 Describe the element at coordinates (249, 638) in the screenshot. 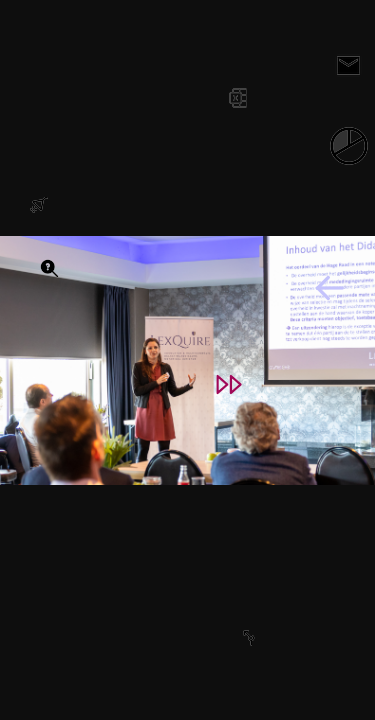

I see `take the last left exit at the roundabout` at that location.